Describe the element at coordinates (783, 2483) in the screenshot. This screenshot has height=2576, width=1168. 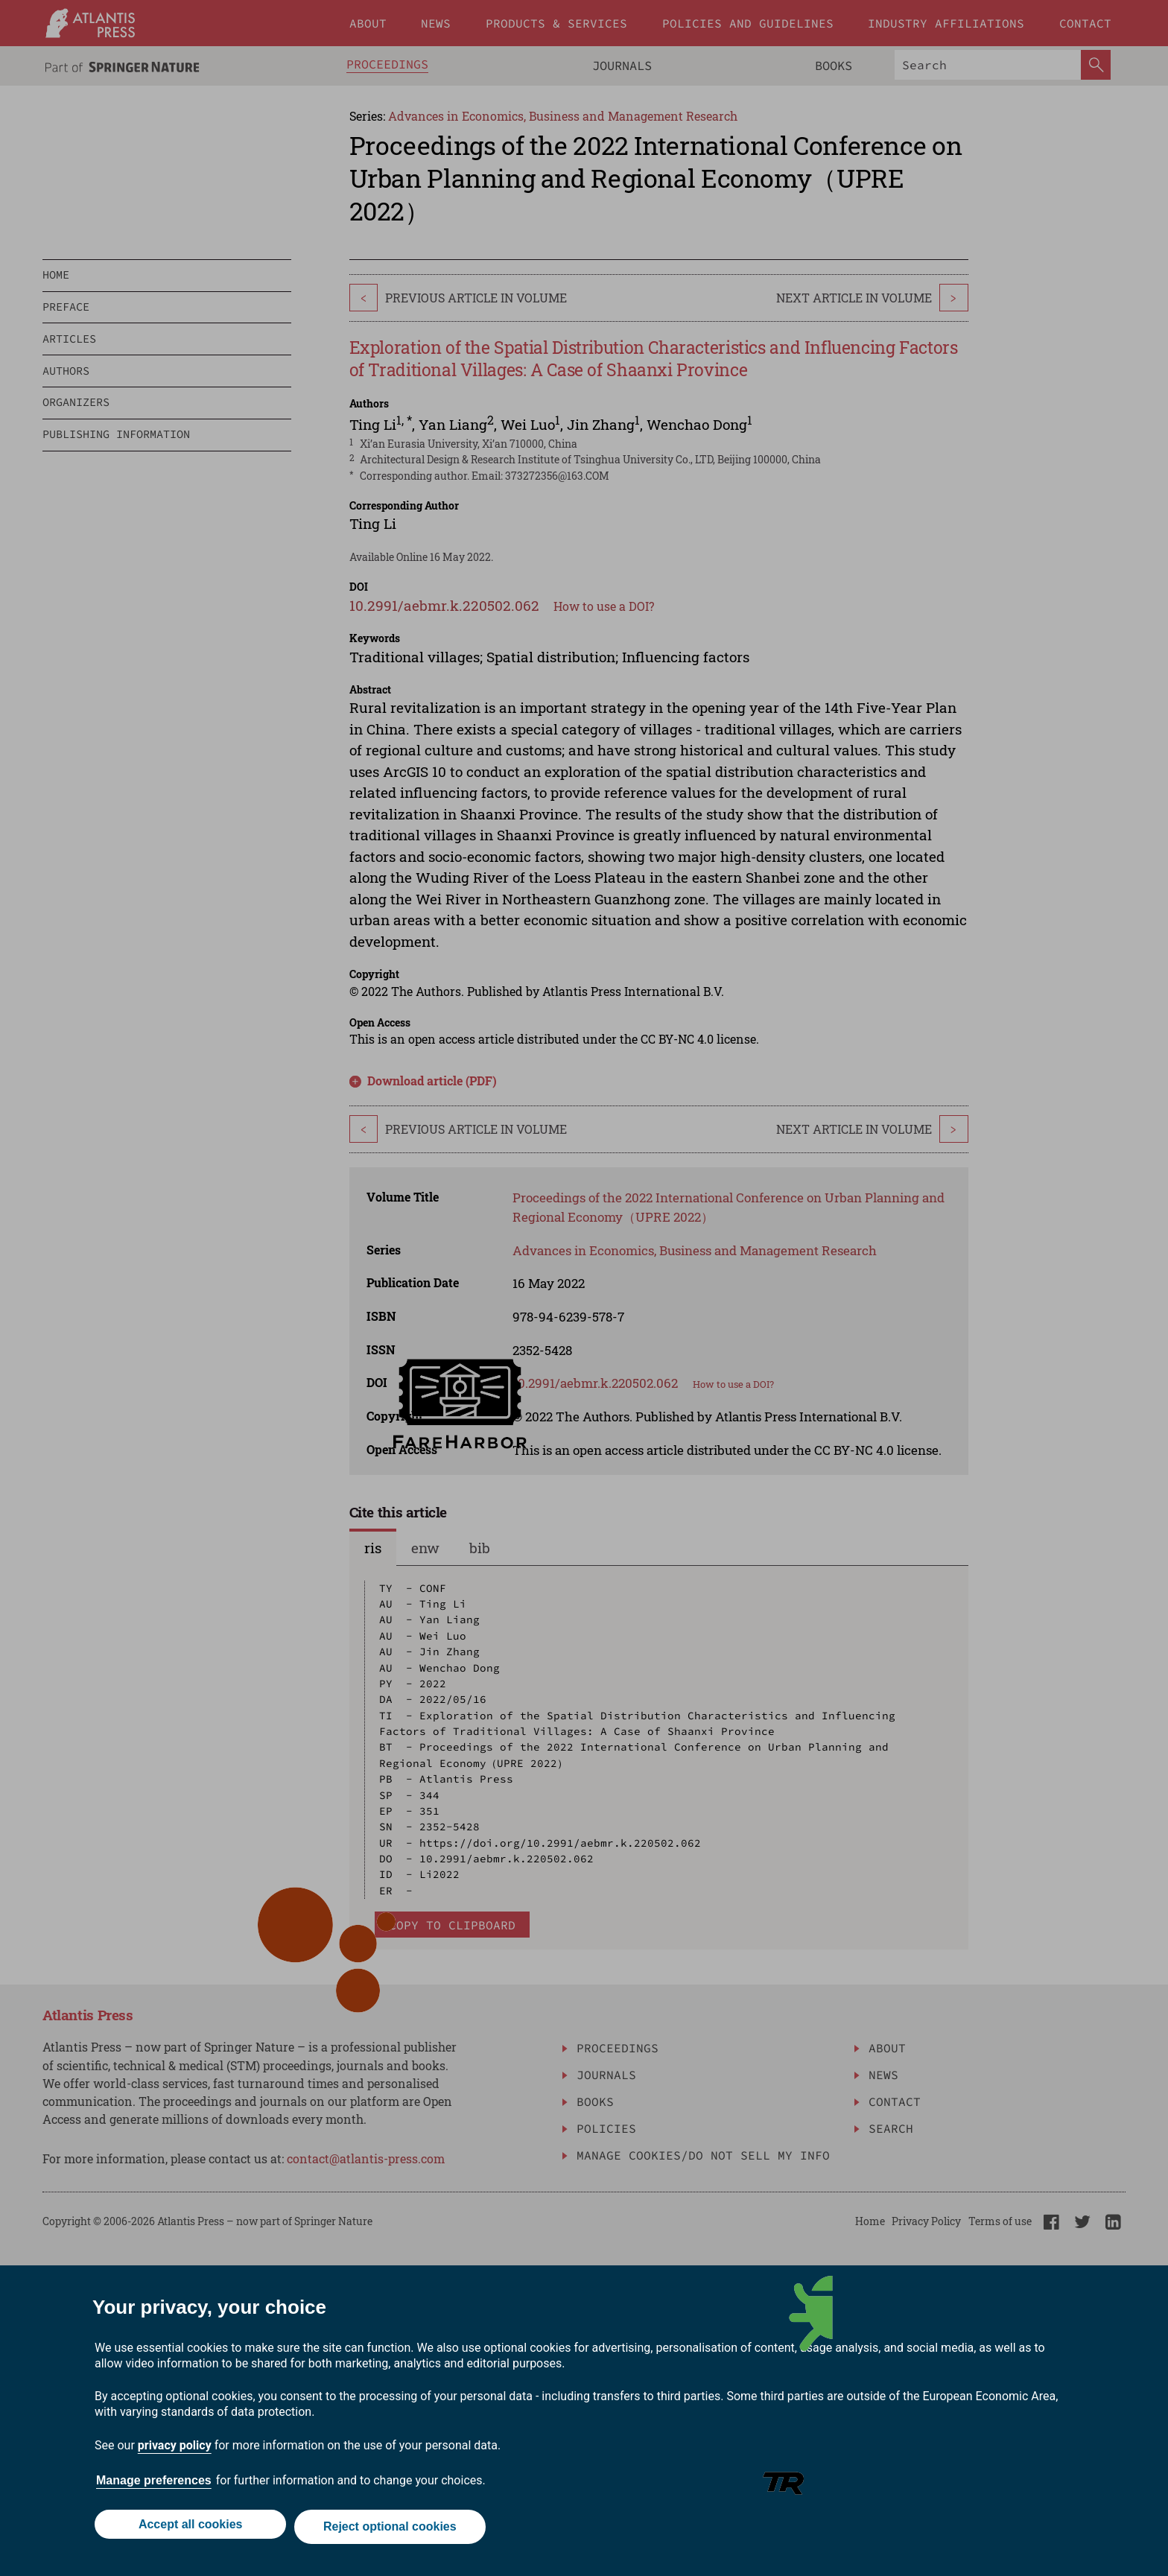
I see `open the TrainerRoad cycling training app` at that location.